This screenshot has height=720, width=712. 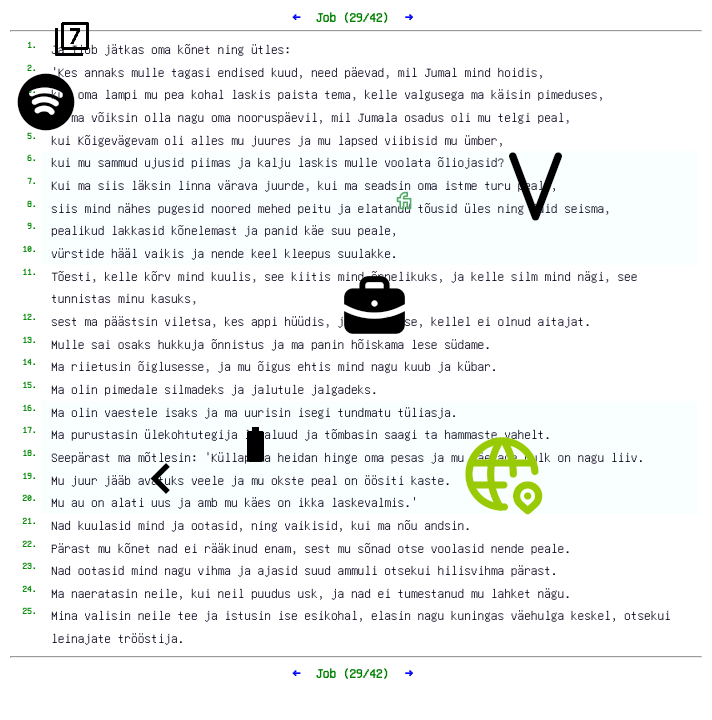 What do you see at coordinates (160, 478) in the screenshot?
I see `go back to the previous screen` at bounding box center [160, 478].